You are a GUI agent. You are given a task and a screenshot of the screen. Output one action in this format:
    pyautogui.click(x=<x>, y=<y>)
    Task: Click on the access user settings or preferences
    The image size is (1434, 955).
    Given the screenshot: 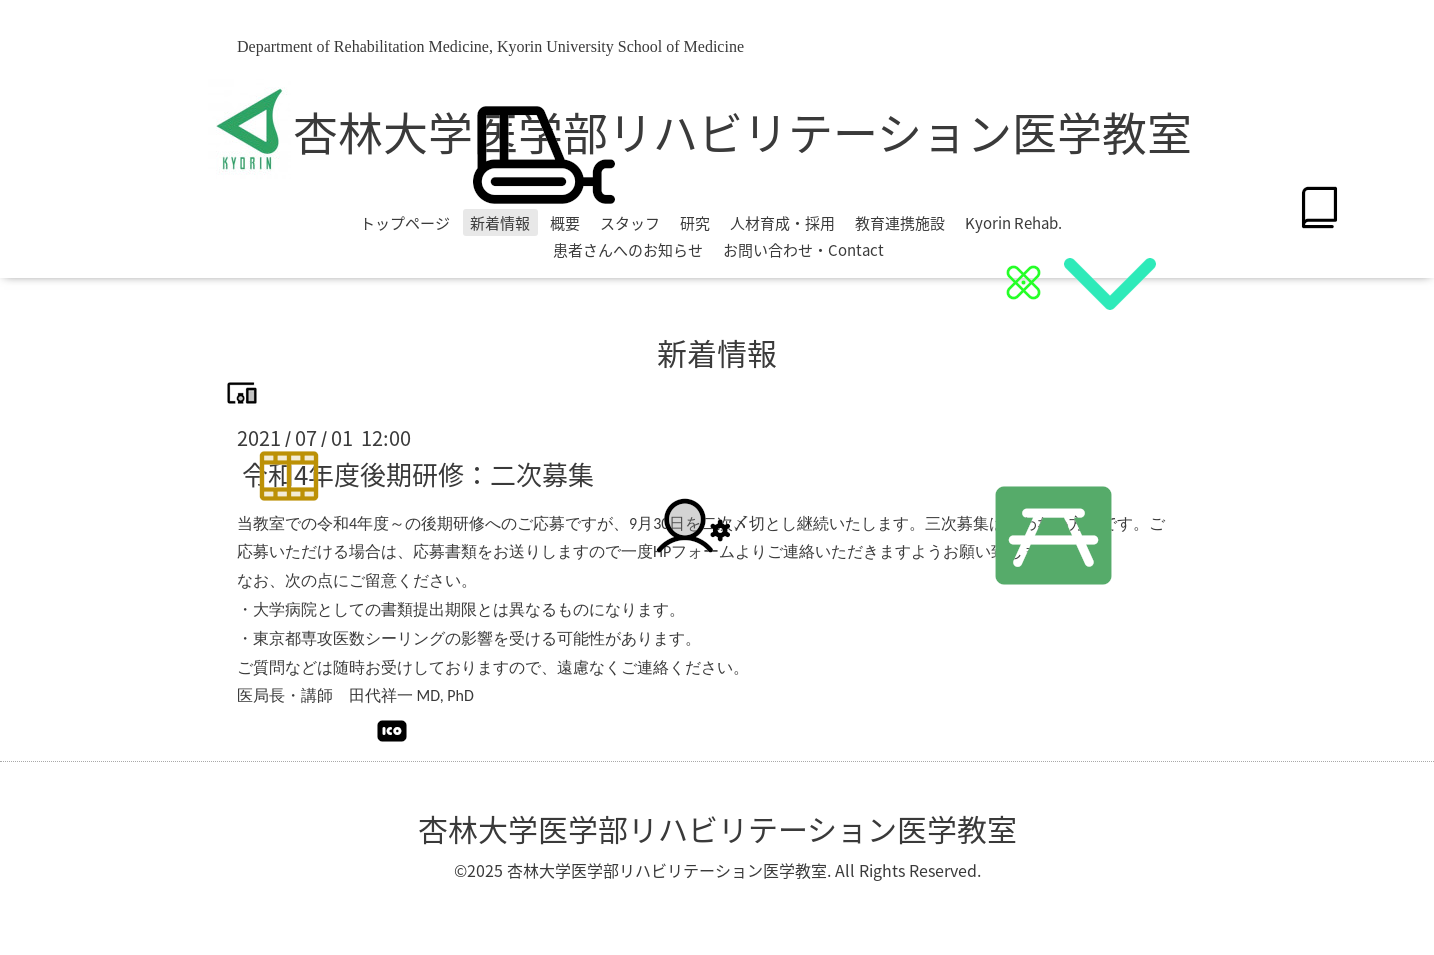 What is the action you would take?
    pyautogui.click(x=691, y=528)
    